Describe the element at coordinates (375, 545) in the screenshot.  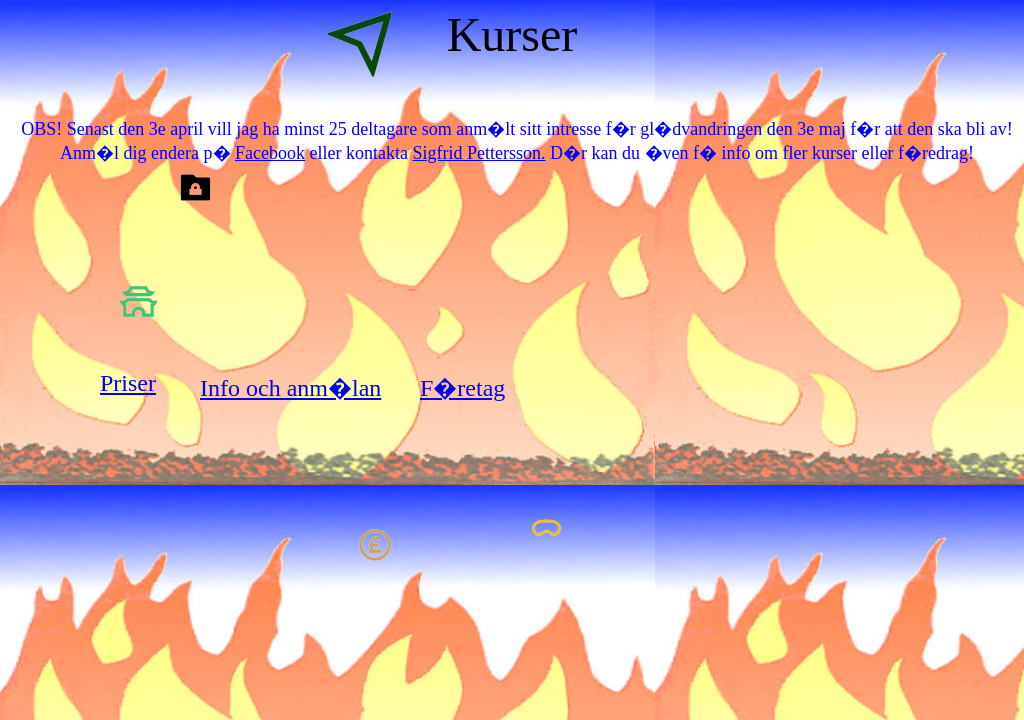
I see `view balance in british pounds` at that location.